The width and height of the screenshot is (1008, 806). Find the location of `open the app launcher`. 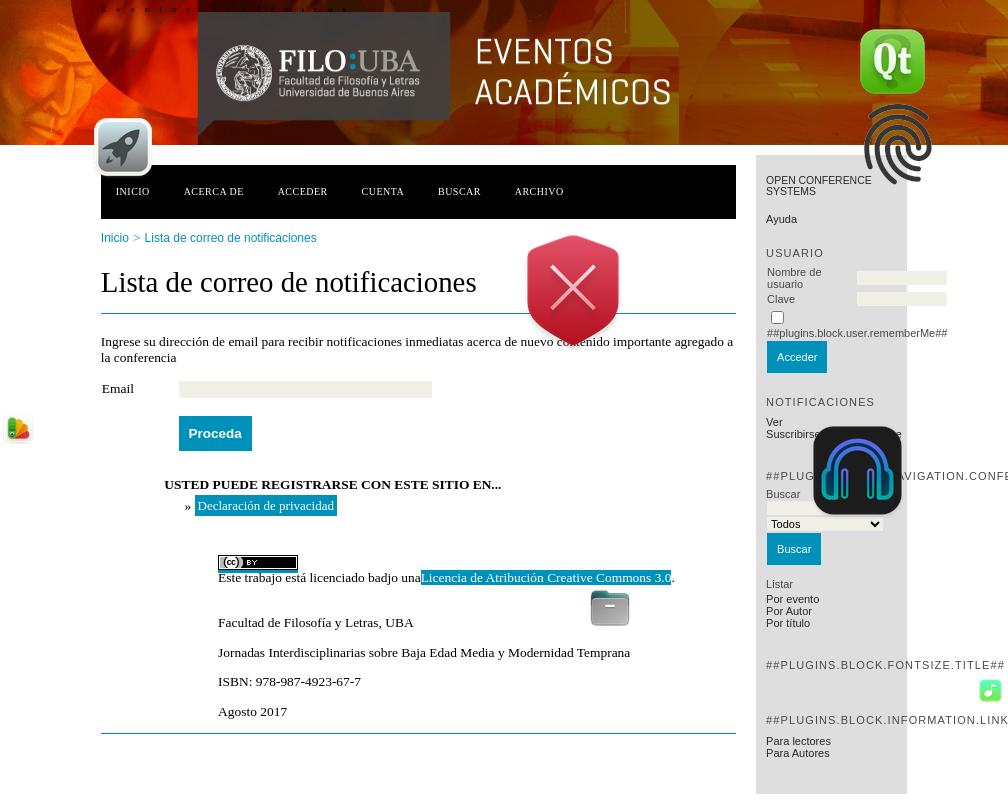

open the app launcher is located at coordinates (123, 147).